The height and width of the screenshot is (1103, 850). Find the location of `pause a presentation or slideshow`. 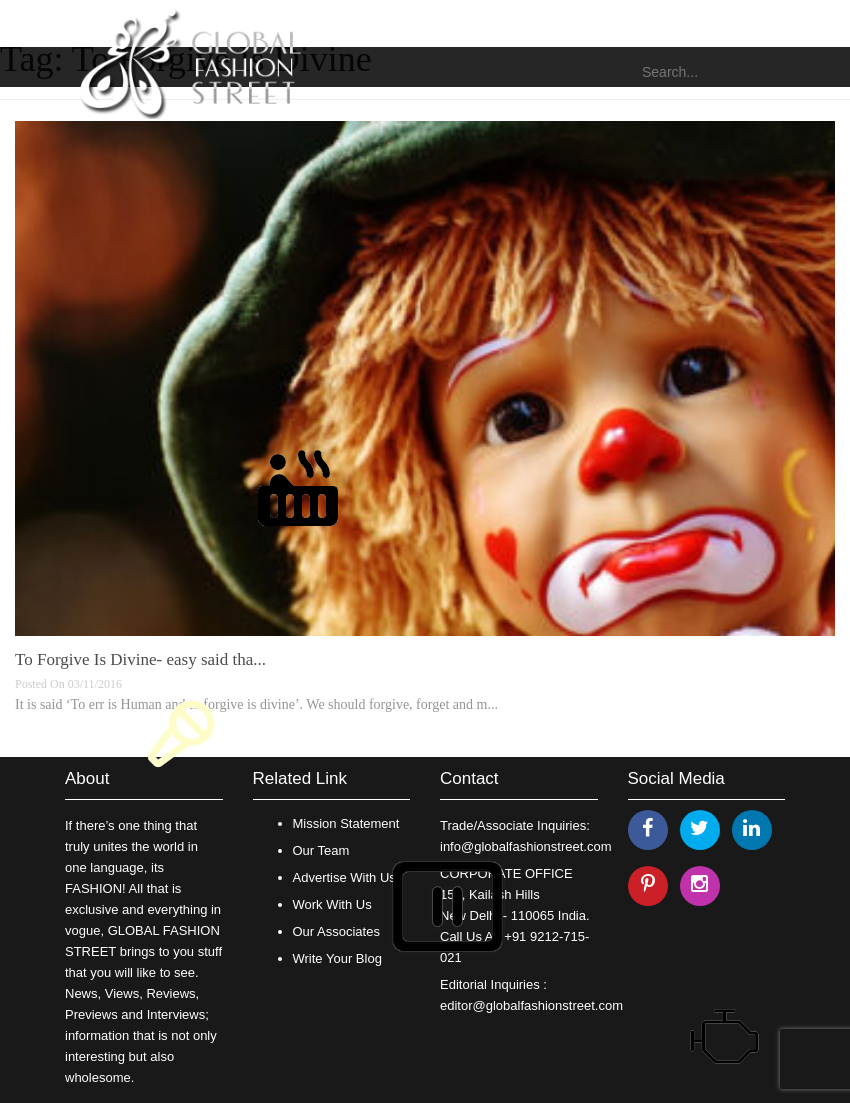

pause a presentation or slideshow is located at coordinates (447, 906).